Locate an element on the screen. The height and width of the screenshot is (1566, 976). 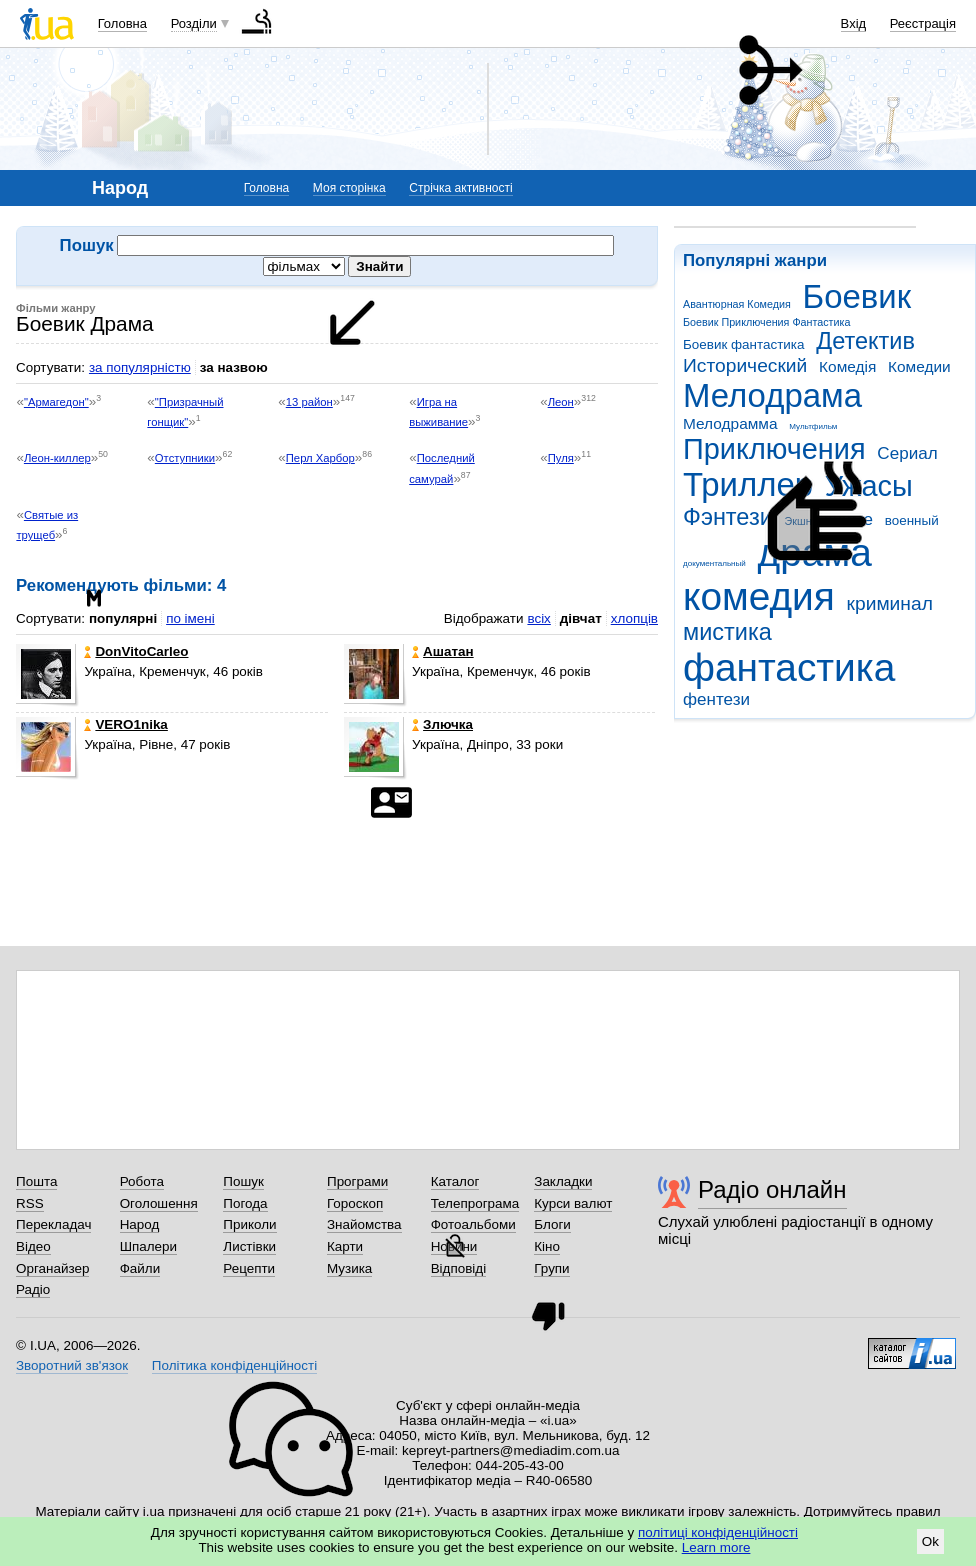
open wechat messaging app is located at coordinates (291, 1439).